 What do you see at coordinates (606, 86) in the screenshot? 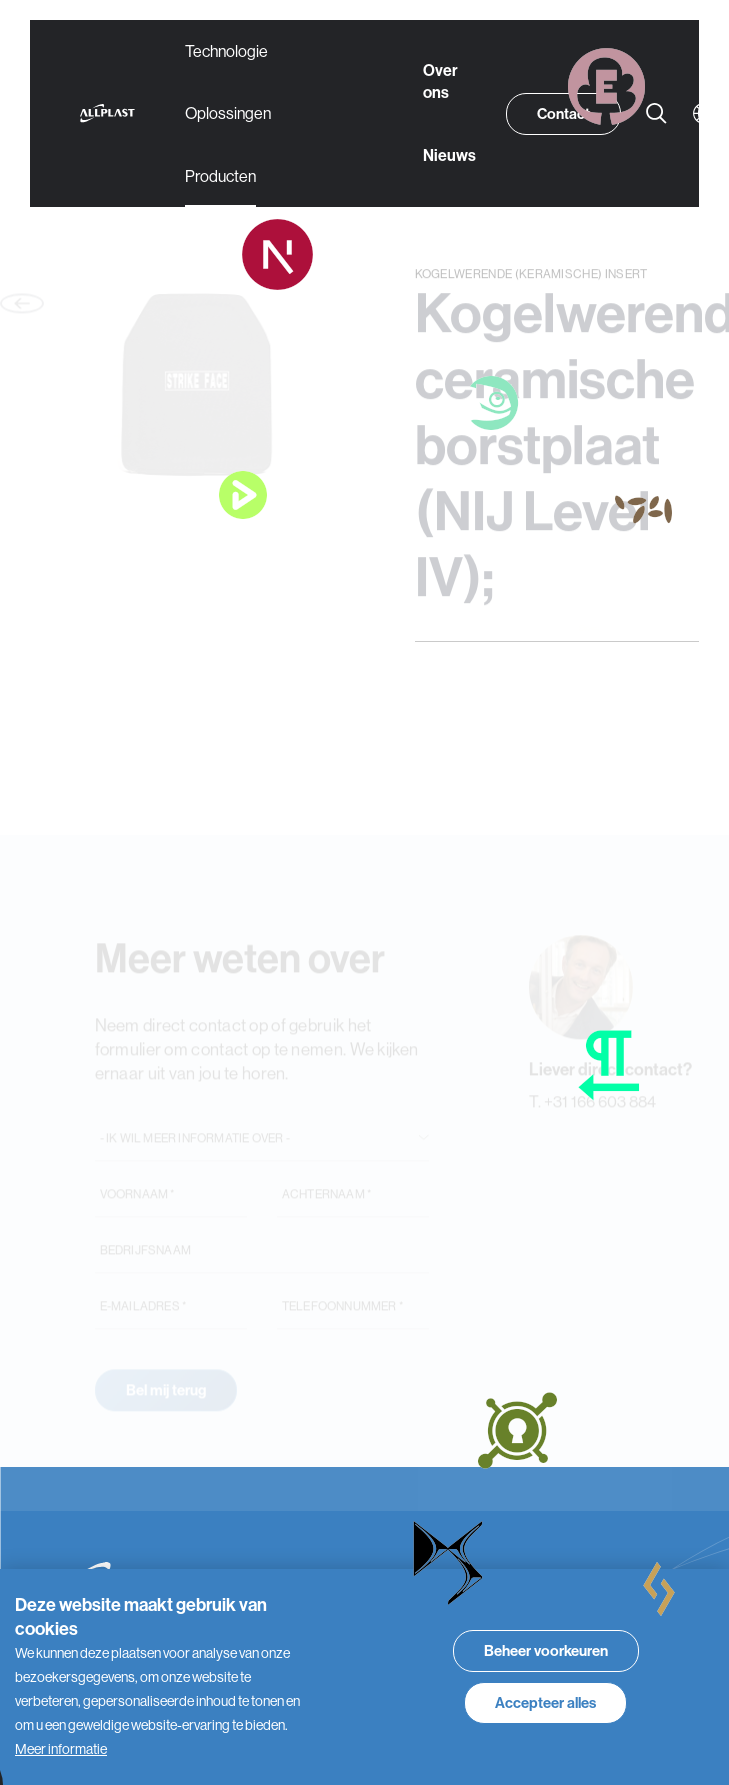
I see `open ecosia search engine` at bounding box center [606, 86].